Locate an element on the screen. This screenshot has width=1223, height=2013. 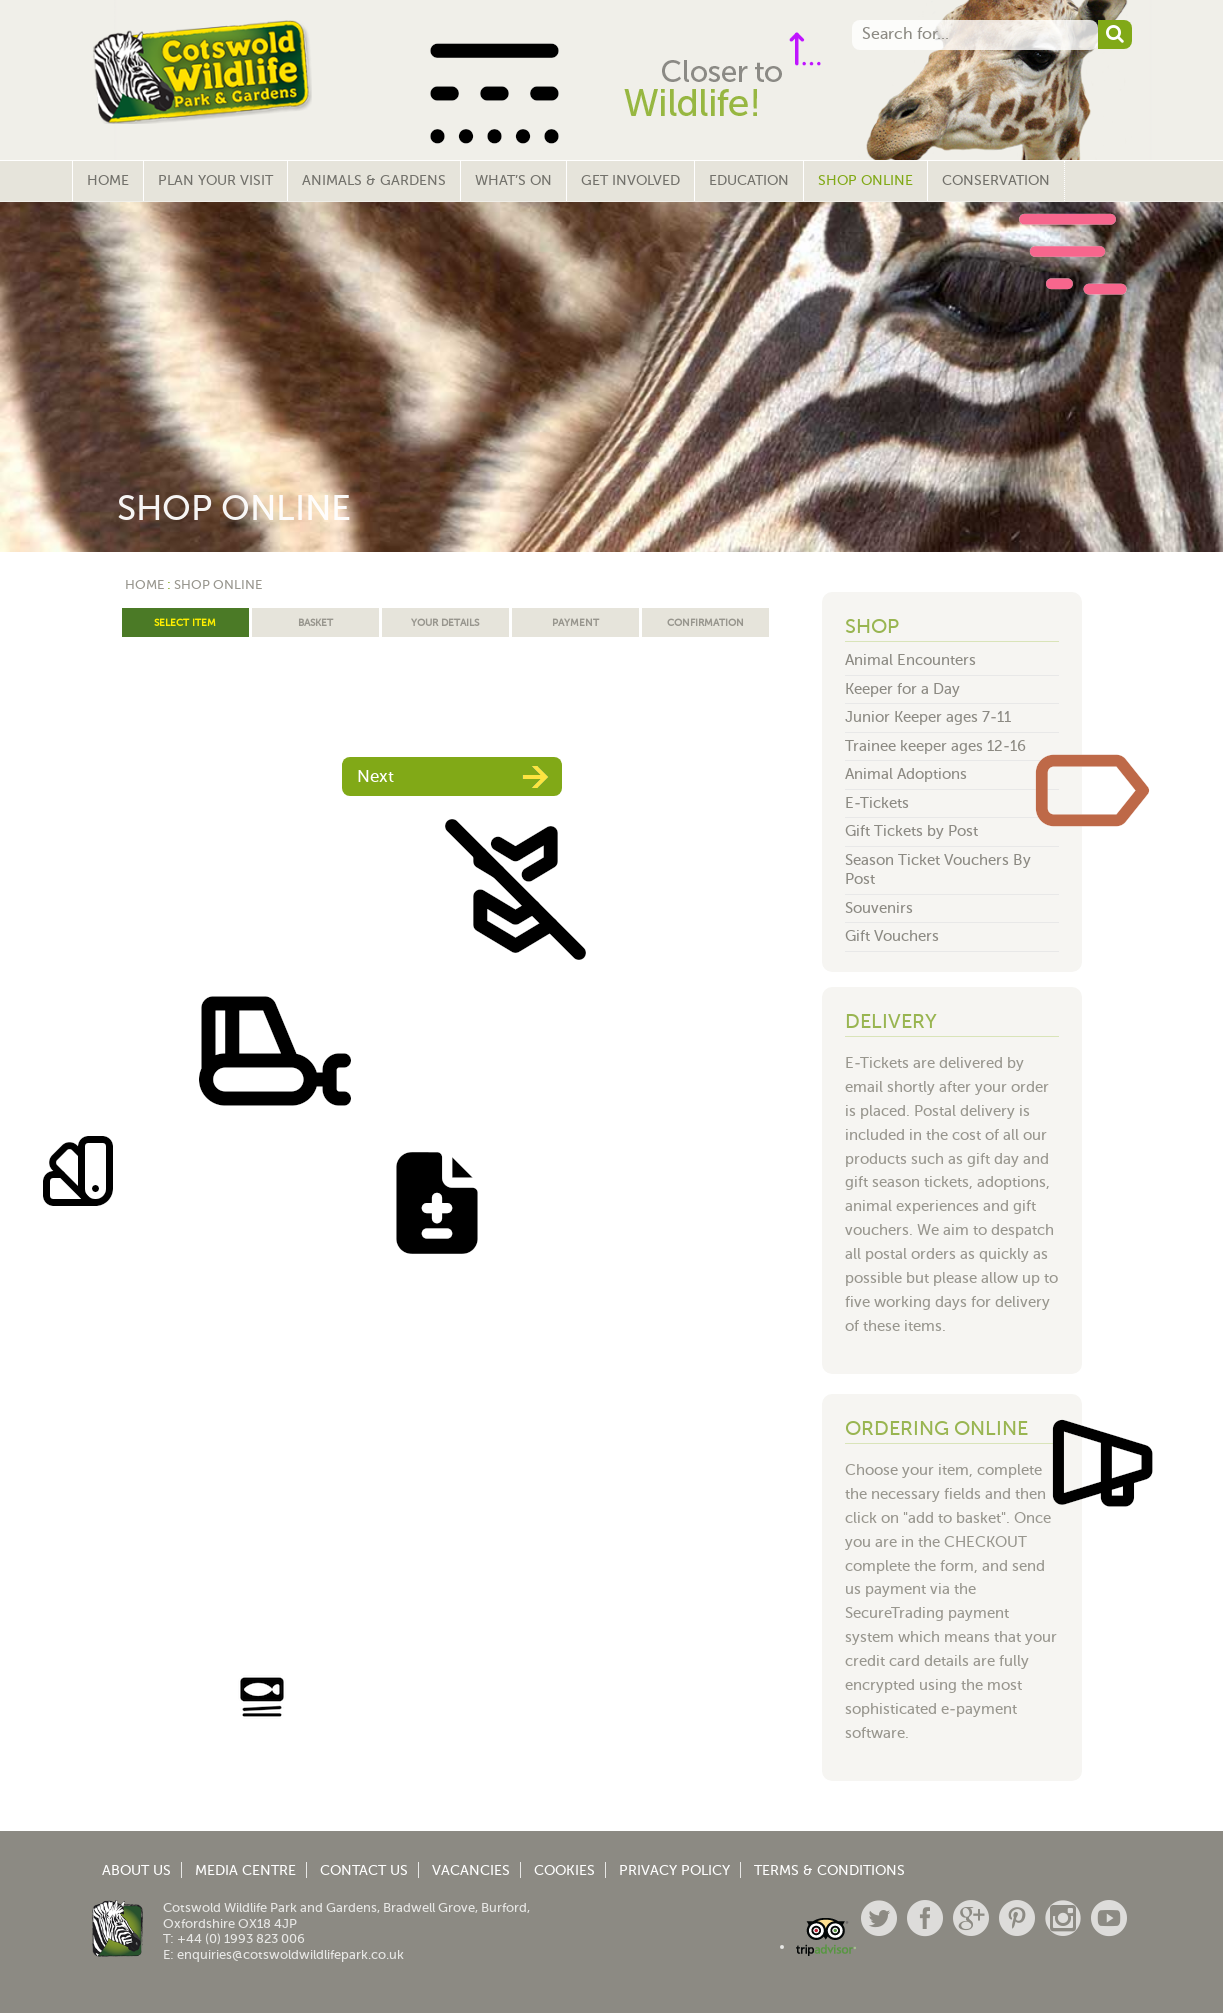
browse restaurant meal options is located at coordinates (262, 1697).